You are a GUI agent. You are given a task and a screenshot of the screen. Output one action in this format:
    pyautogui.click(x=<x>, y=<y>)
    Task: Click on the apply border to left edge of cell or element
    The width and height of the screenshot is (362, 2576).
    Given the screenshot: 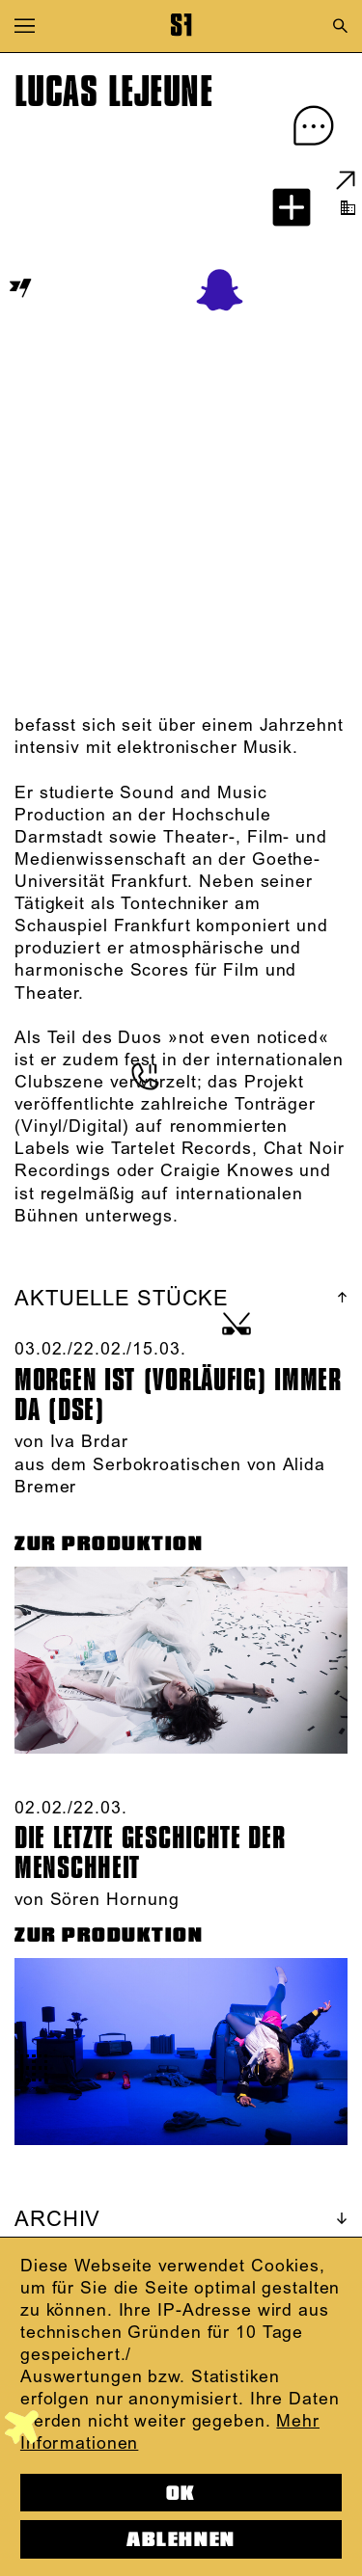 What is the action you would take?
    pyautogui.click(x=34, y=2068)
    